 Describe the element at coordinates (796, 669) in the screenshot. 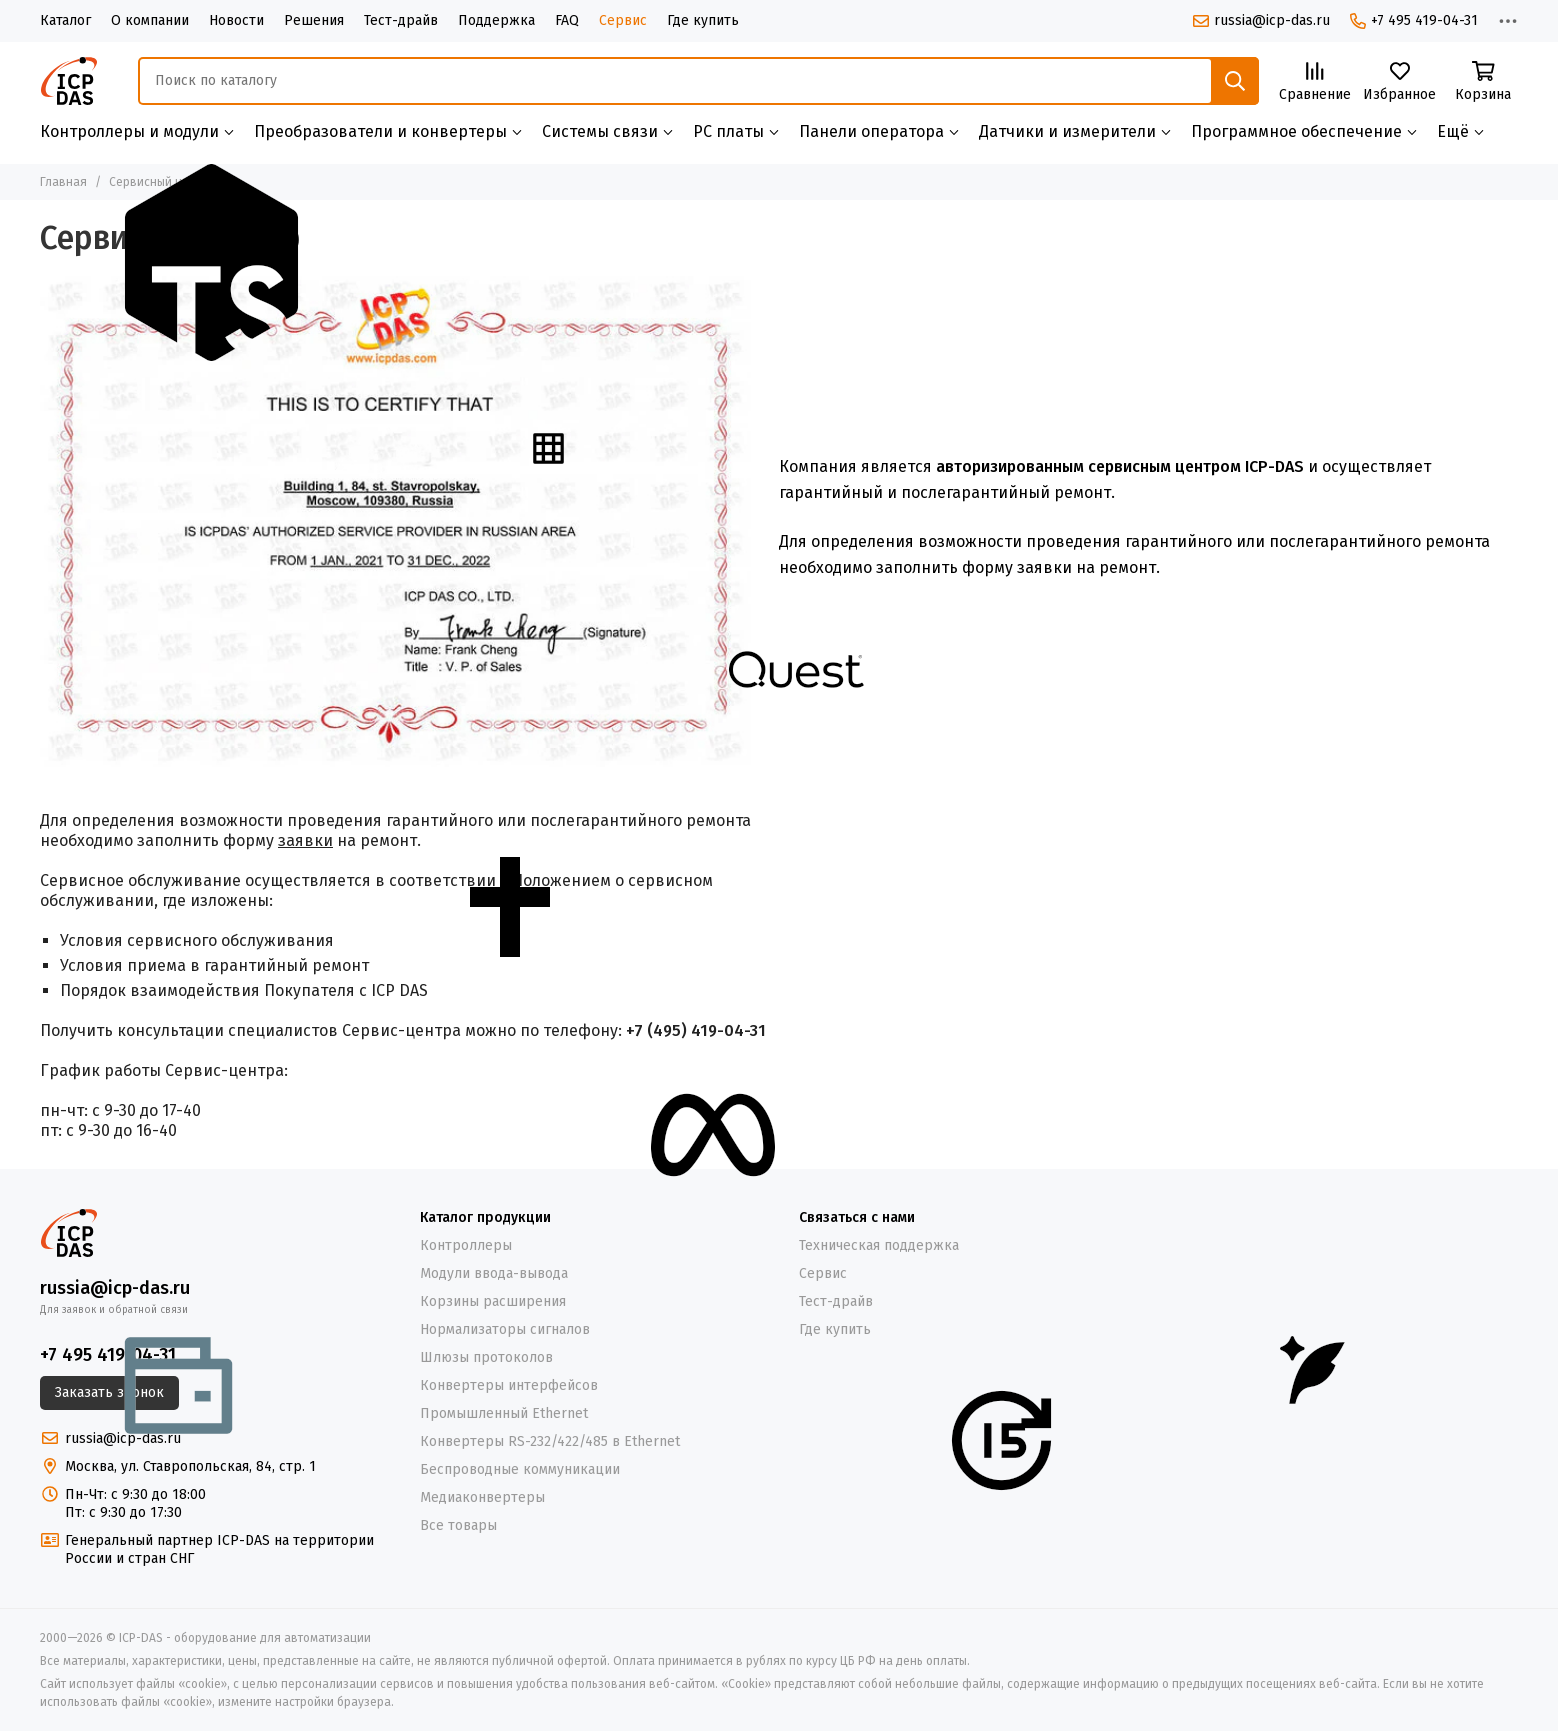

I see `Quest software or services branding` at that location.